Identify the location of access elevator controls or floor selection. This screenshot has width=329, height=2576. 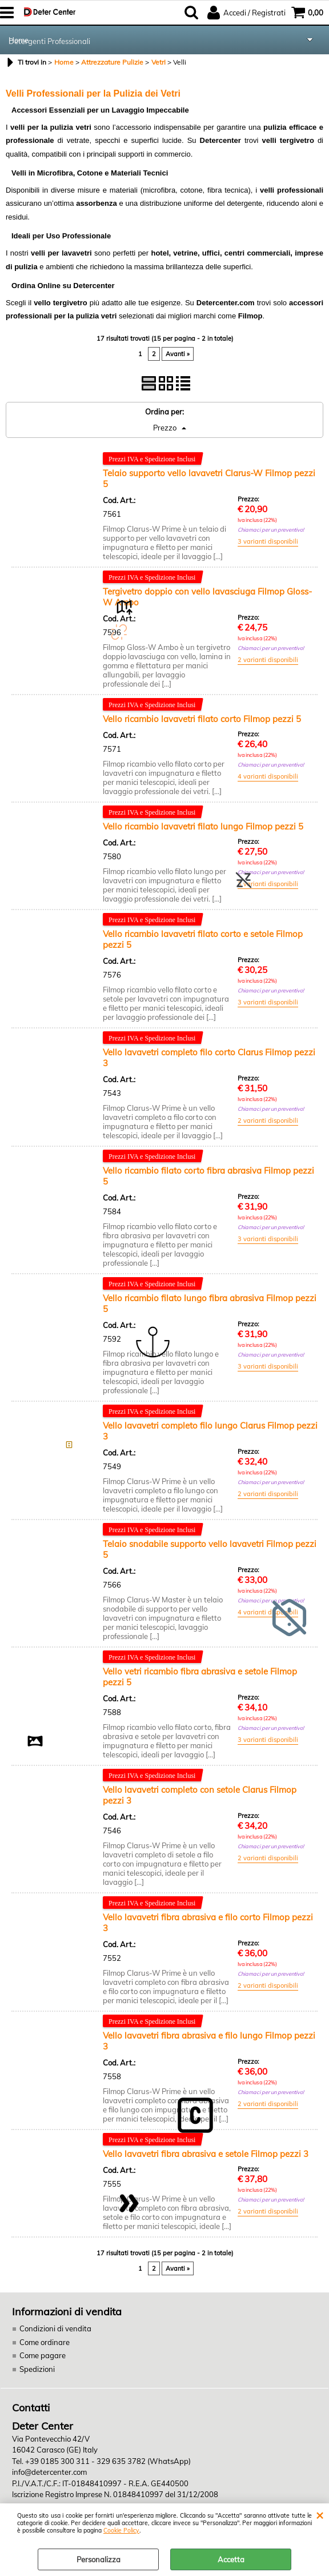
(69, 1445).